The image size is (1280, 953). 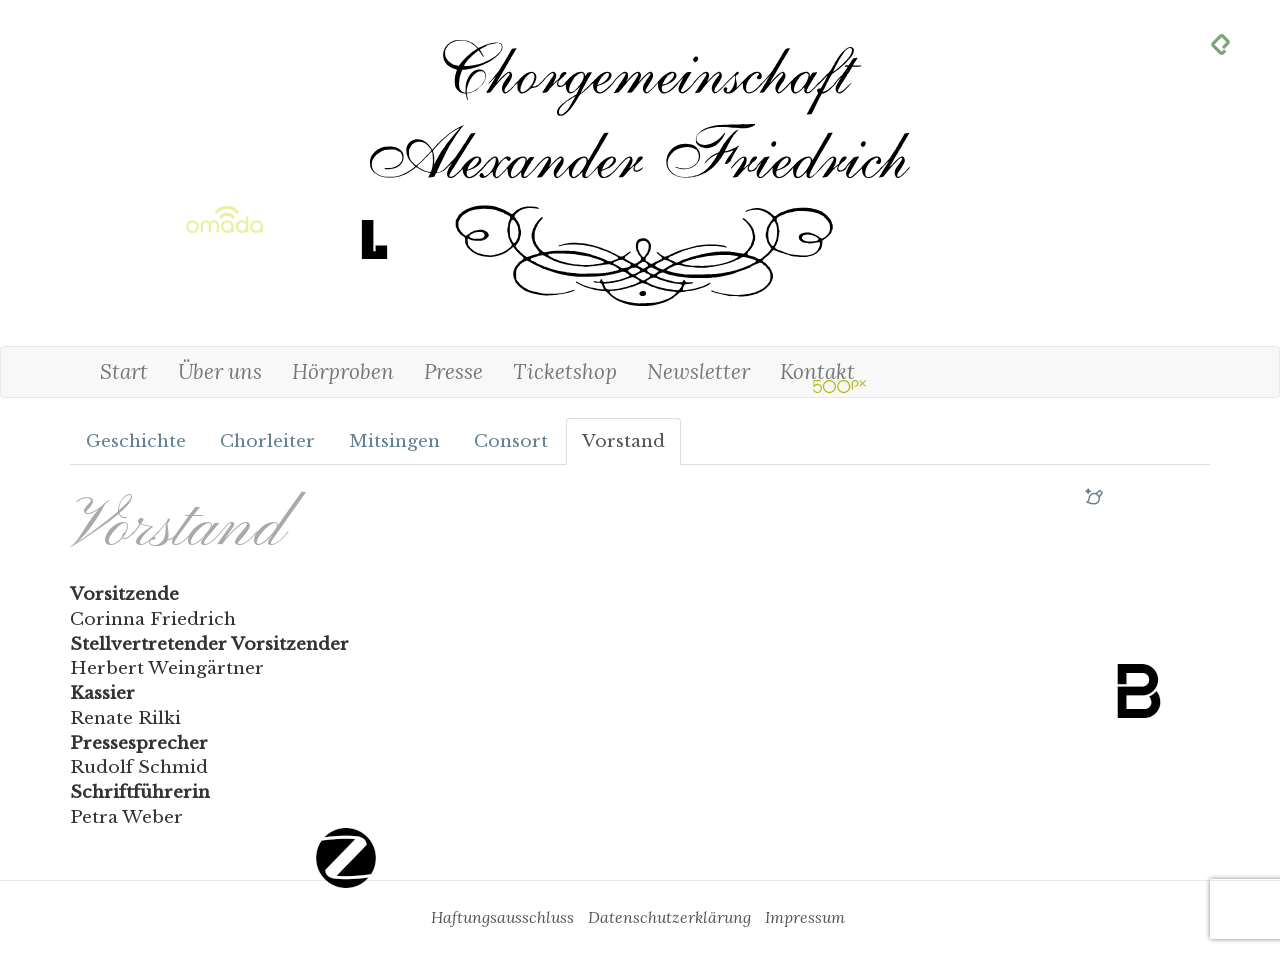 What do you see at coordinates (346, 858) in the screenshot?
I see `zigbee smart home protocol logo` at bounding box center [346, 858].